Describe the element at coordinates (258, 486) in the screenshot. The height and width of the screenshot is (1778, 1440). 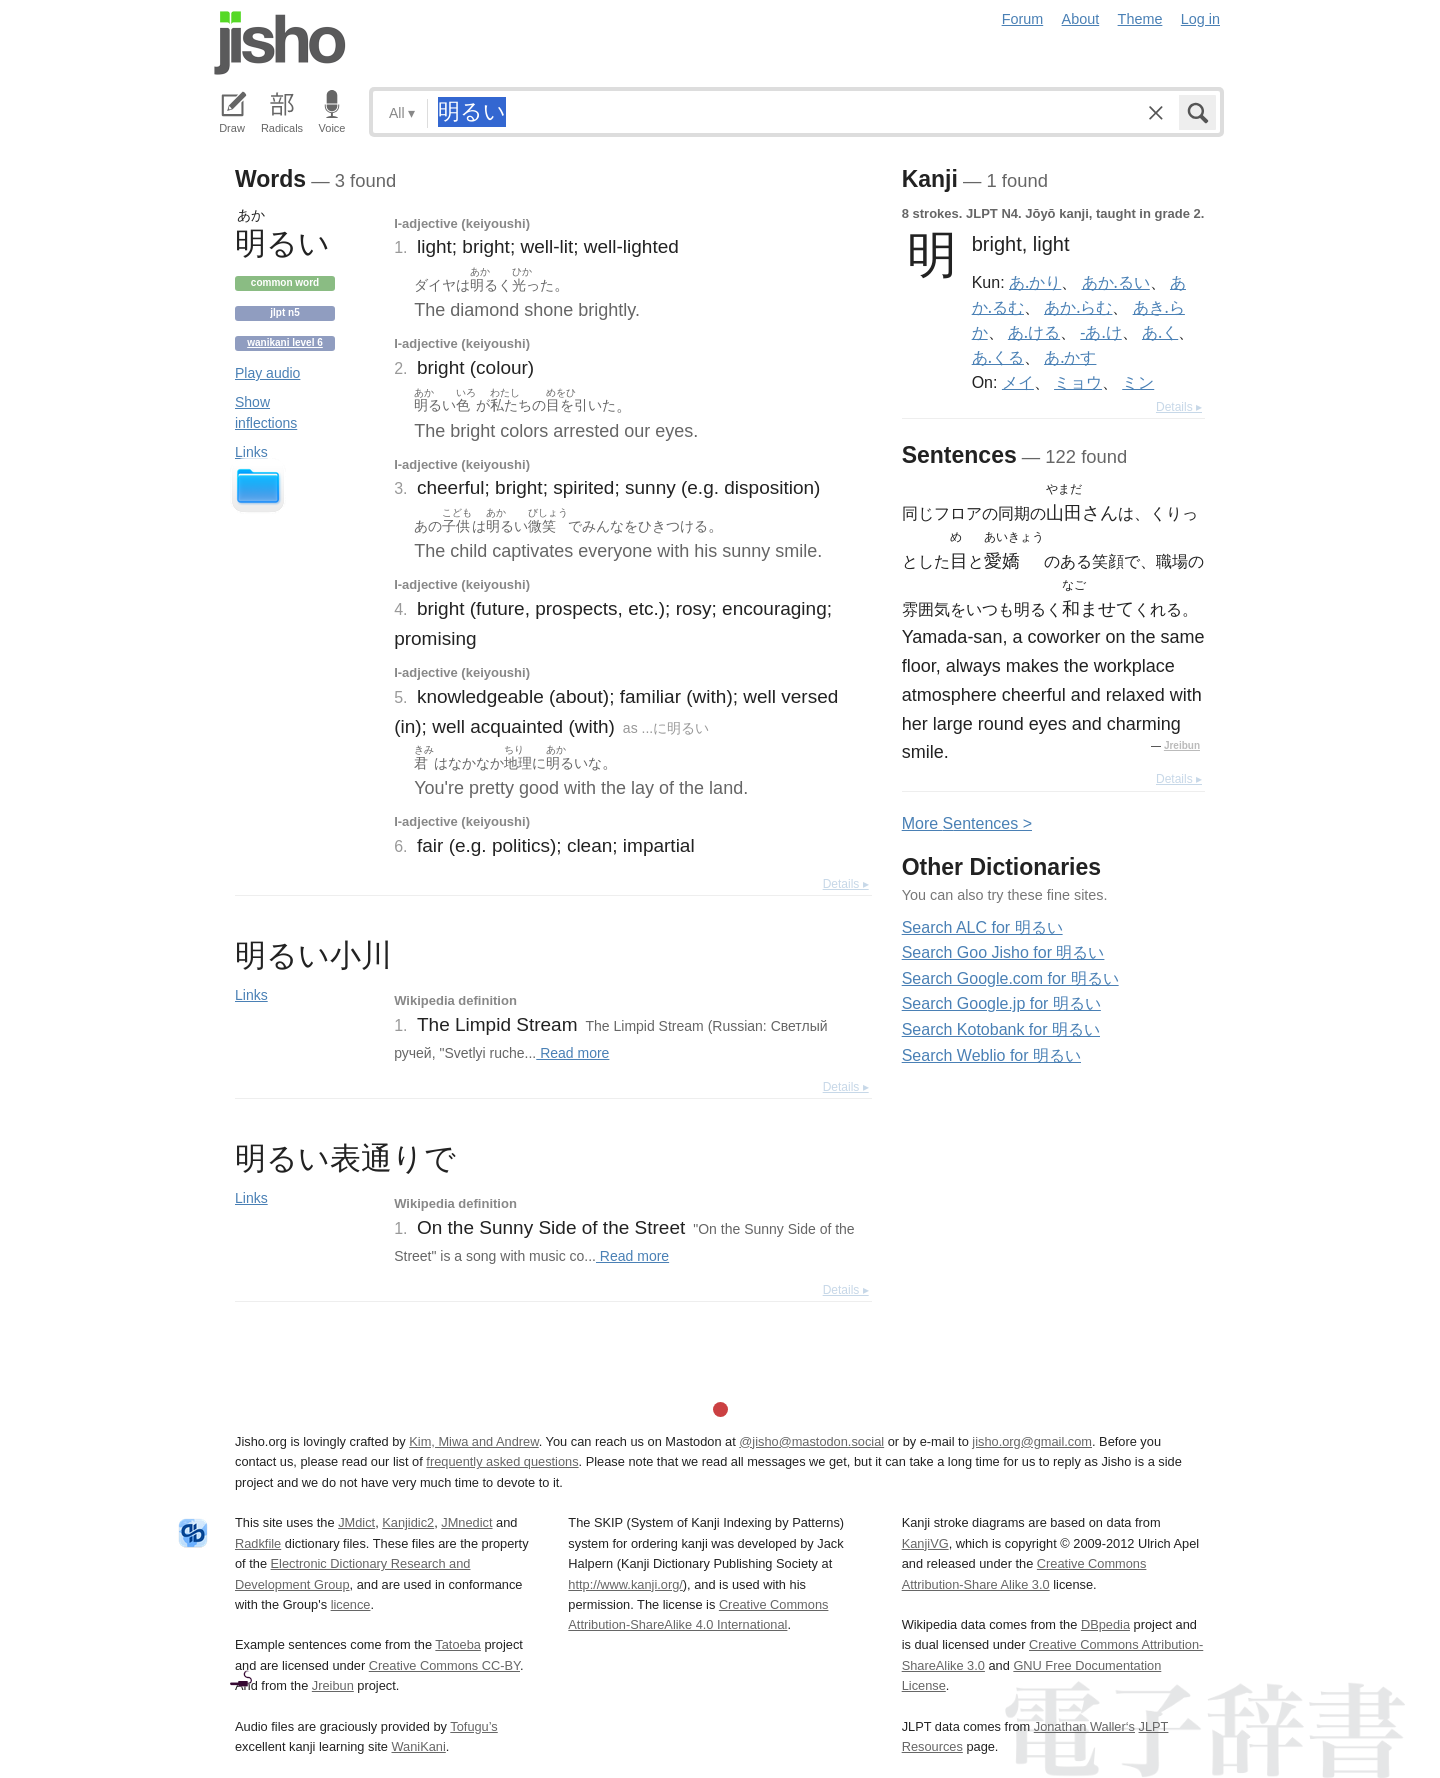
I see `open the files app` at that location.